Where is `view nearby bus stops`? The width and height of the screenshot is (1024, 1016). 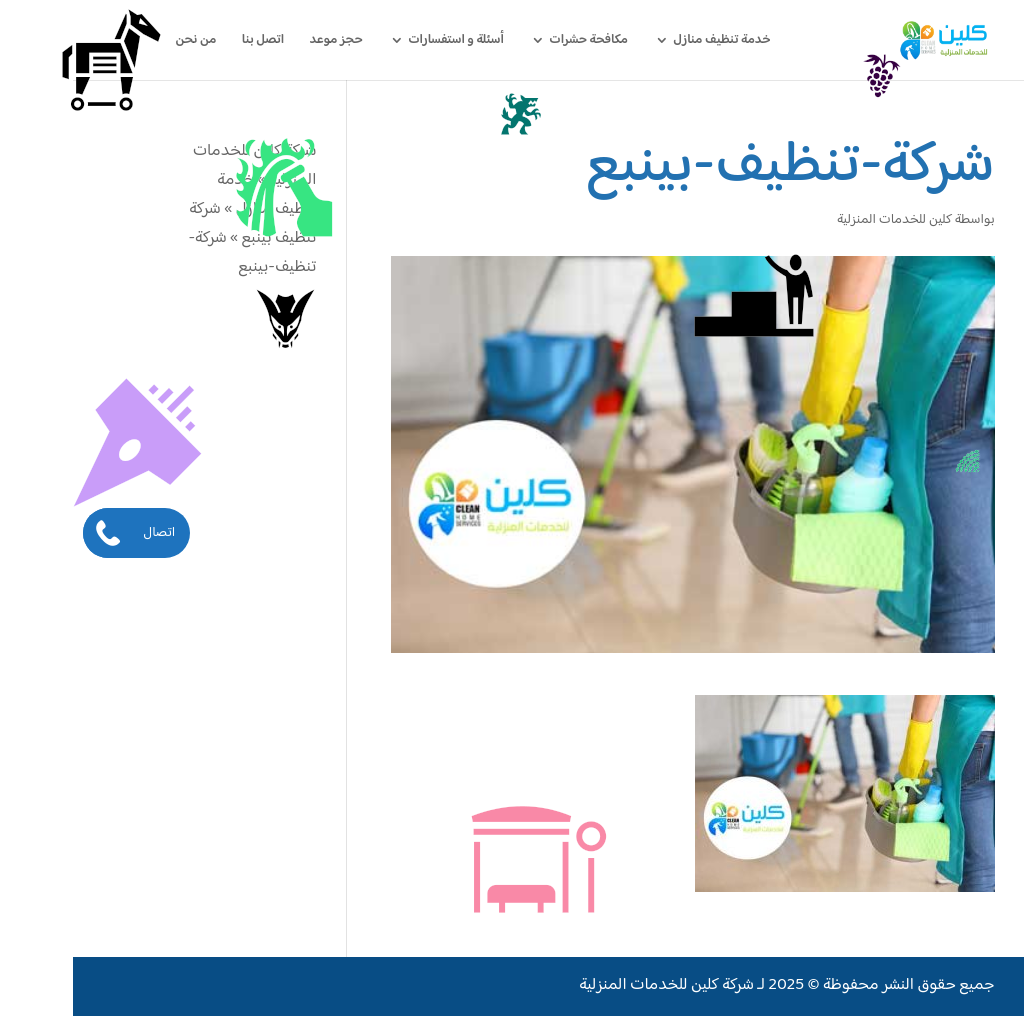
view nearby bus stops is located at coordinates (538, 859).